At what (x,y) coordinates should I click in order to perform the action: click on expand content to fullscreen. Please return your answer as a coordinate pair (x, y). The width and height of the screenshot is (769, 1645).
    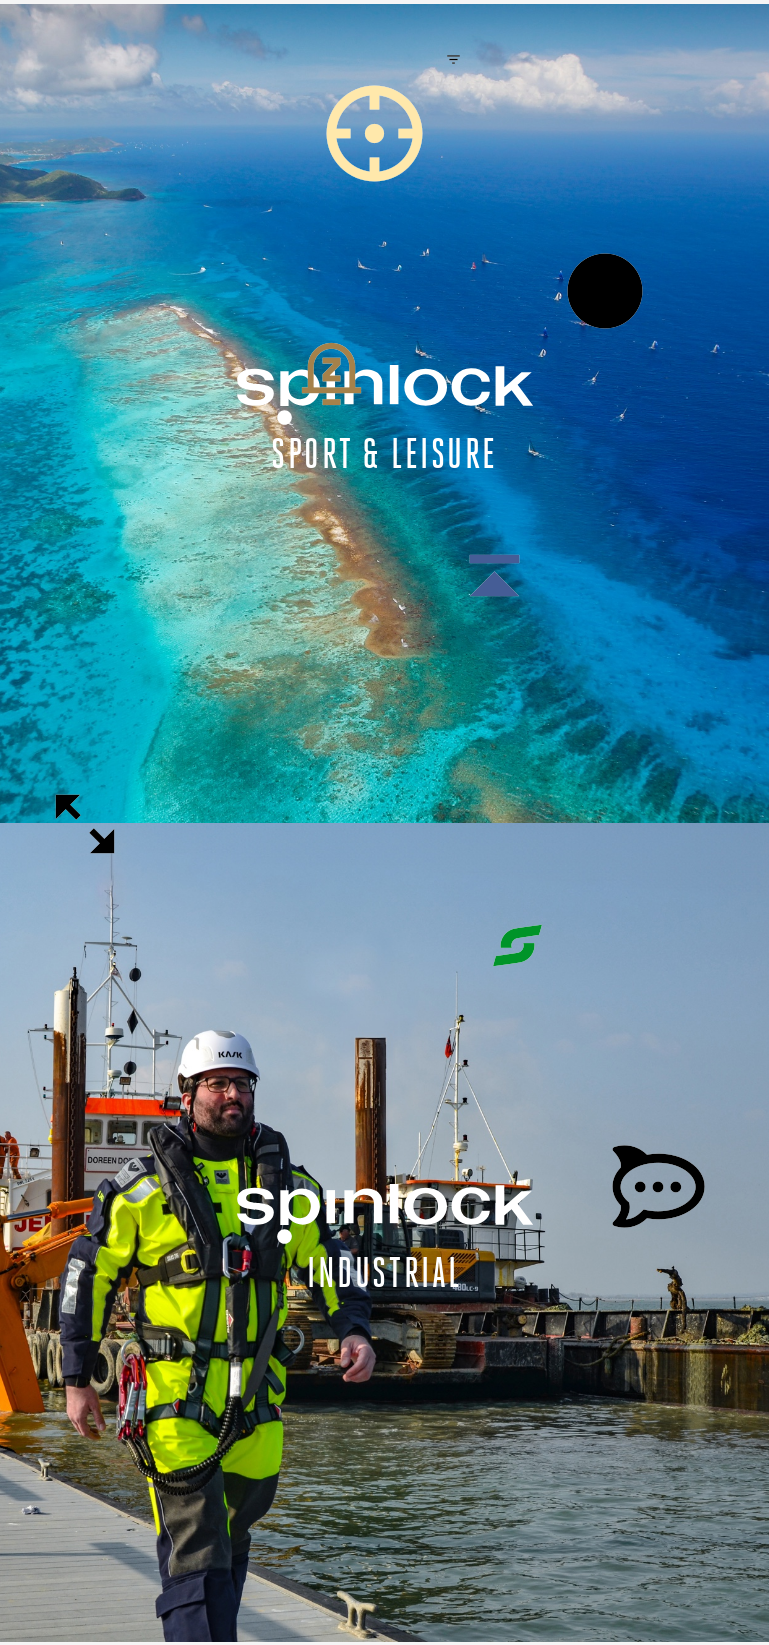
    Looking at the image, I should click on (85, 824).